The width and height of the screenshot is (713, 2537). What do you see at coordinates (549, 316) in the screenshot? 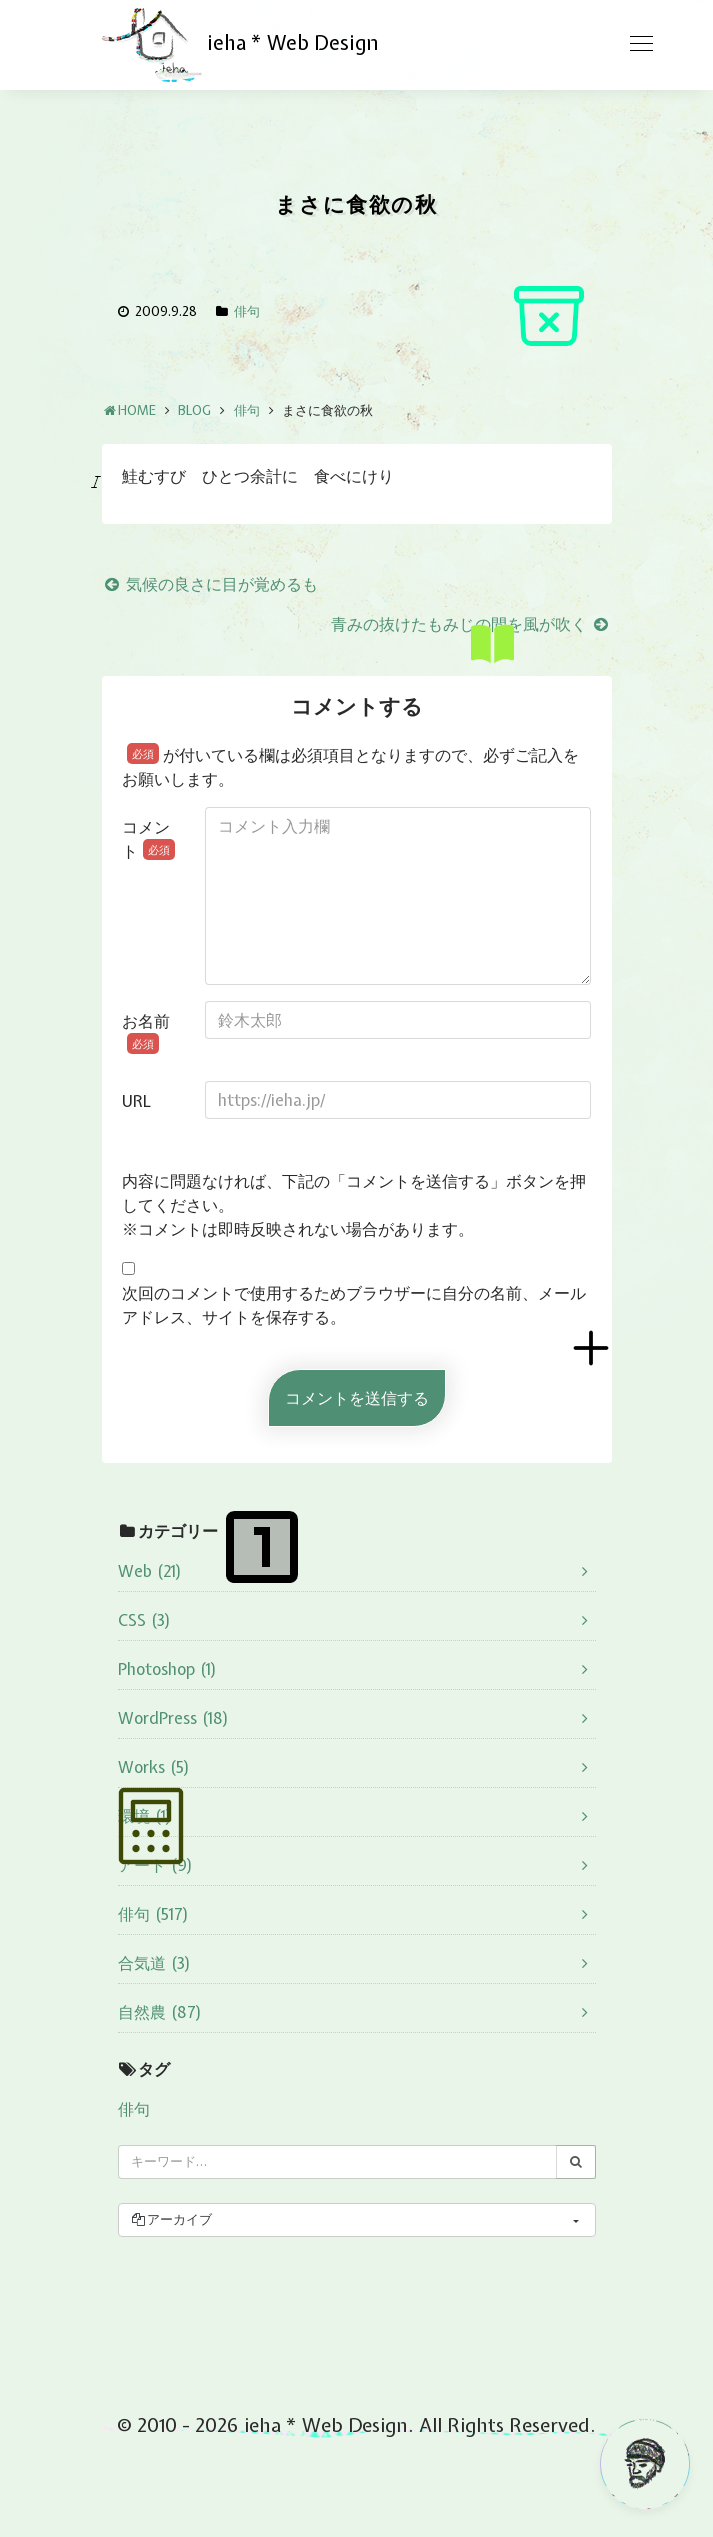
I see `remove item from archive` at bounding box center [549, 316].